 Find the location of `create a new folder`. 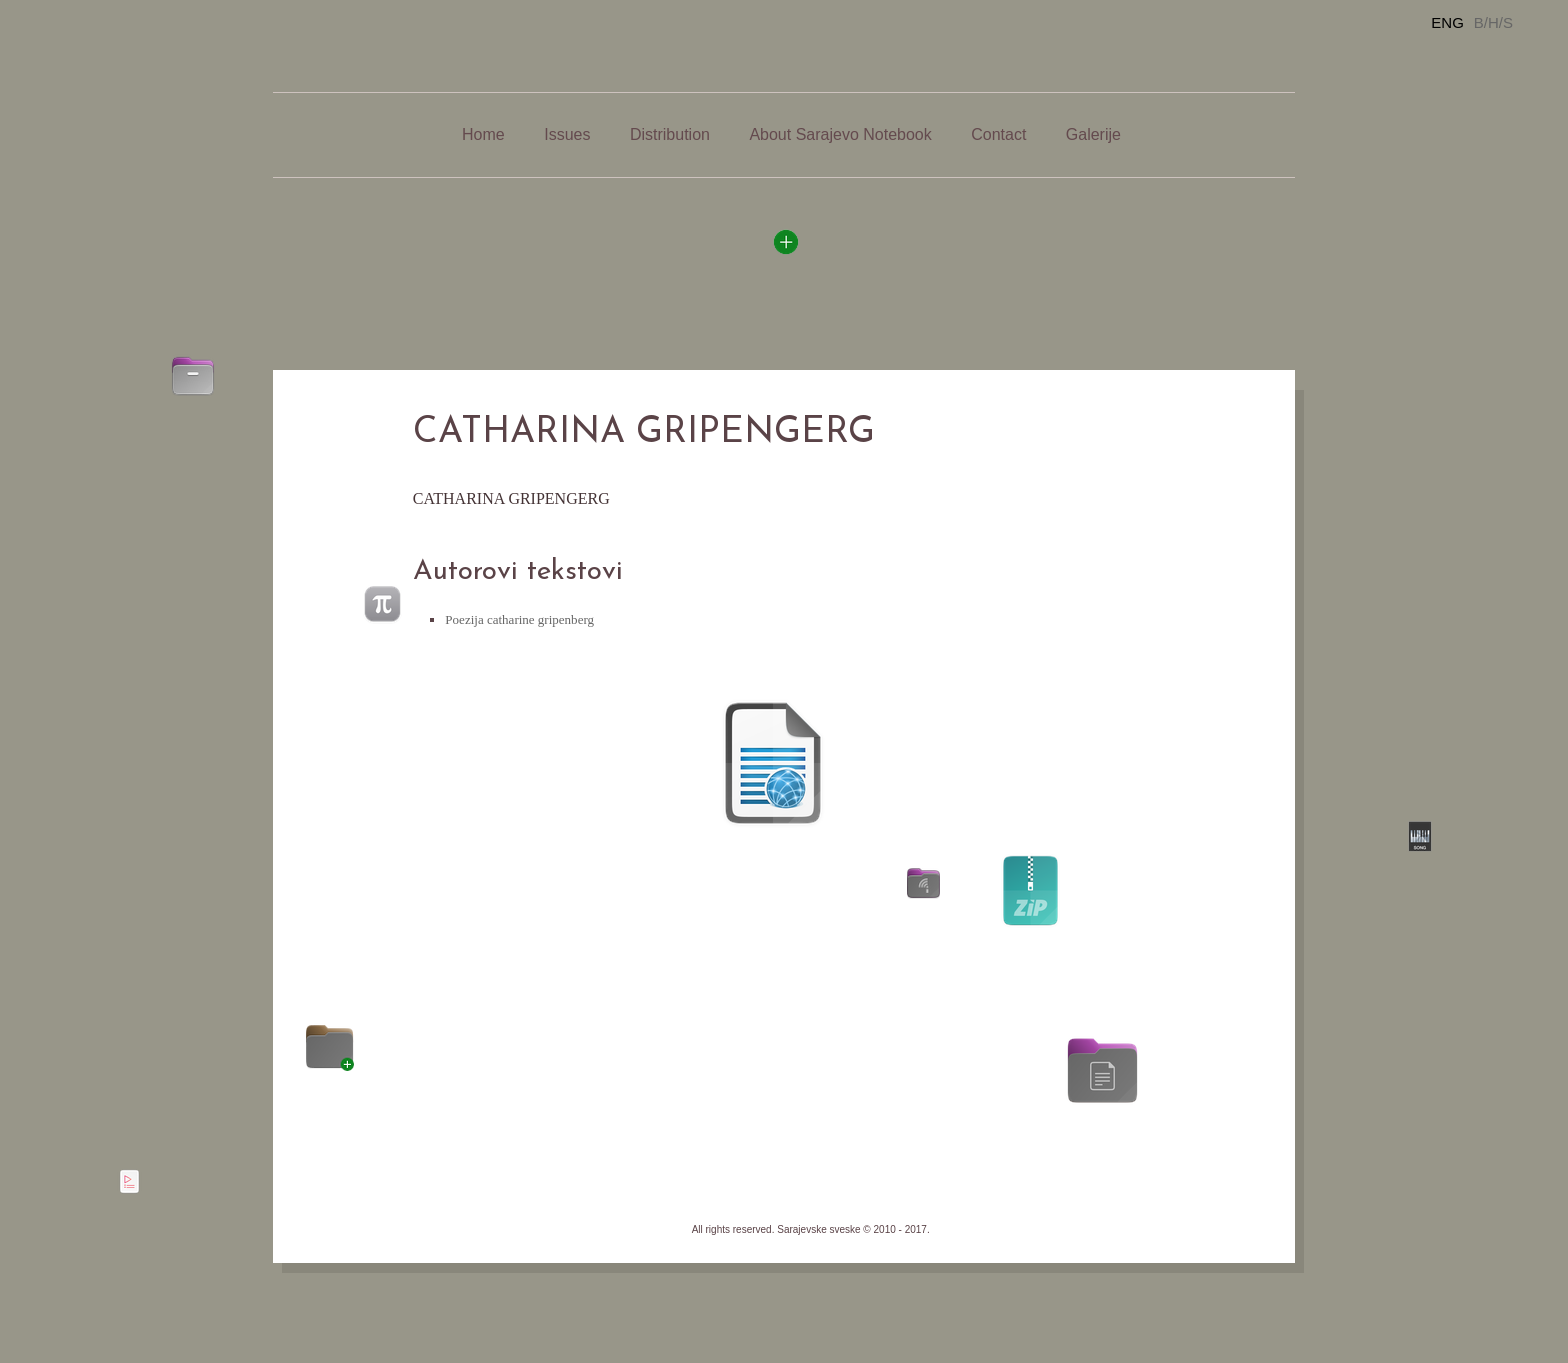

create a new folder is located at coordinates (329, 1046).